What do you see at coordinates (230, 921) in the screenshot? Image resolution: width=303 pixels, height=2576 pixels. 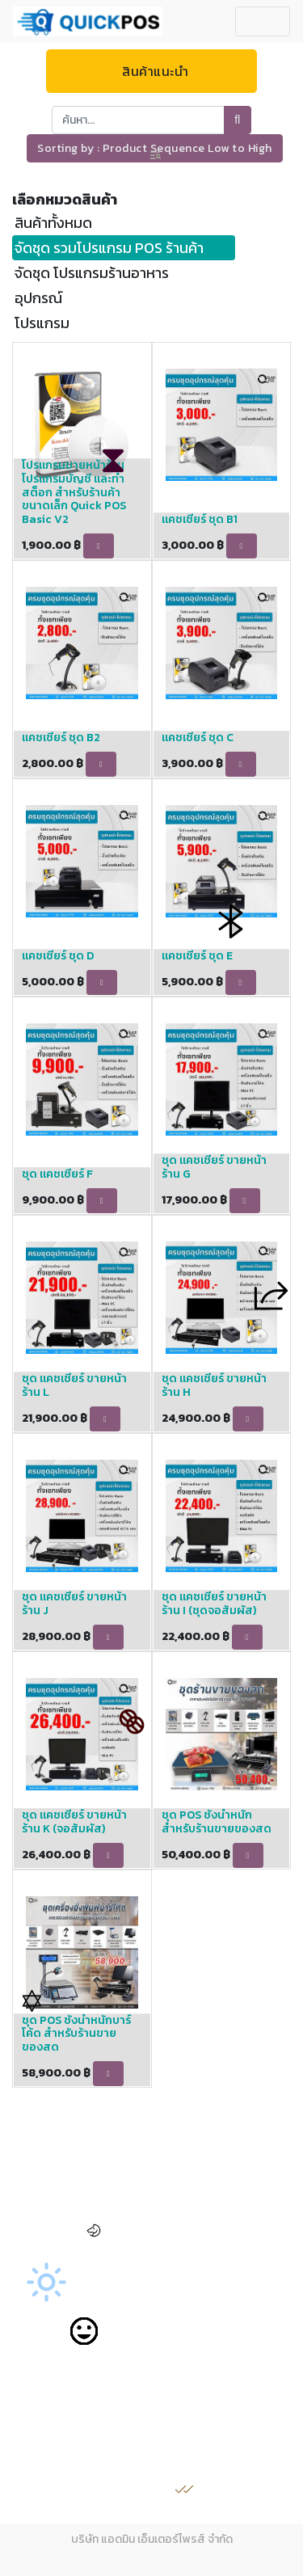 I see `toggle bluetooth connectivity on or off` at bounding box center [230, 921].